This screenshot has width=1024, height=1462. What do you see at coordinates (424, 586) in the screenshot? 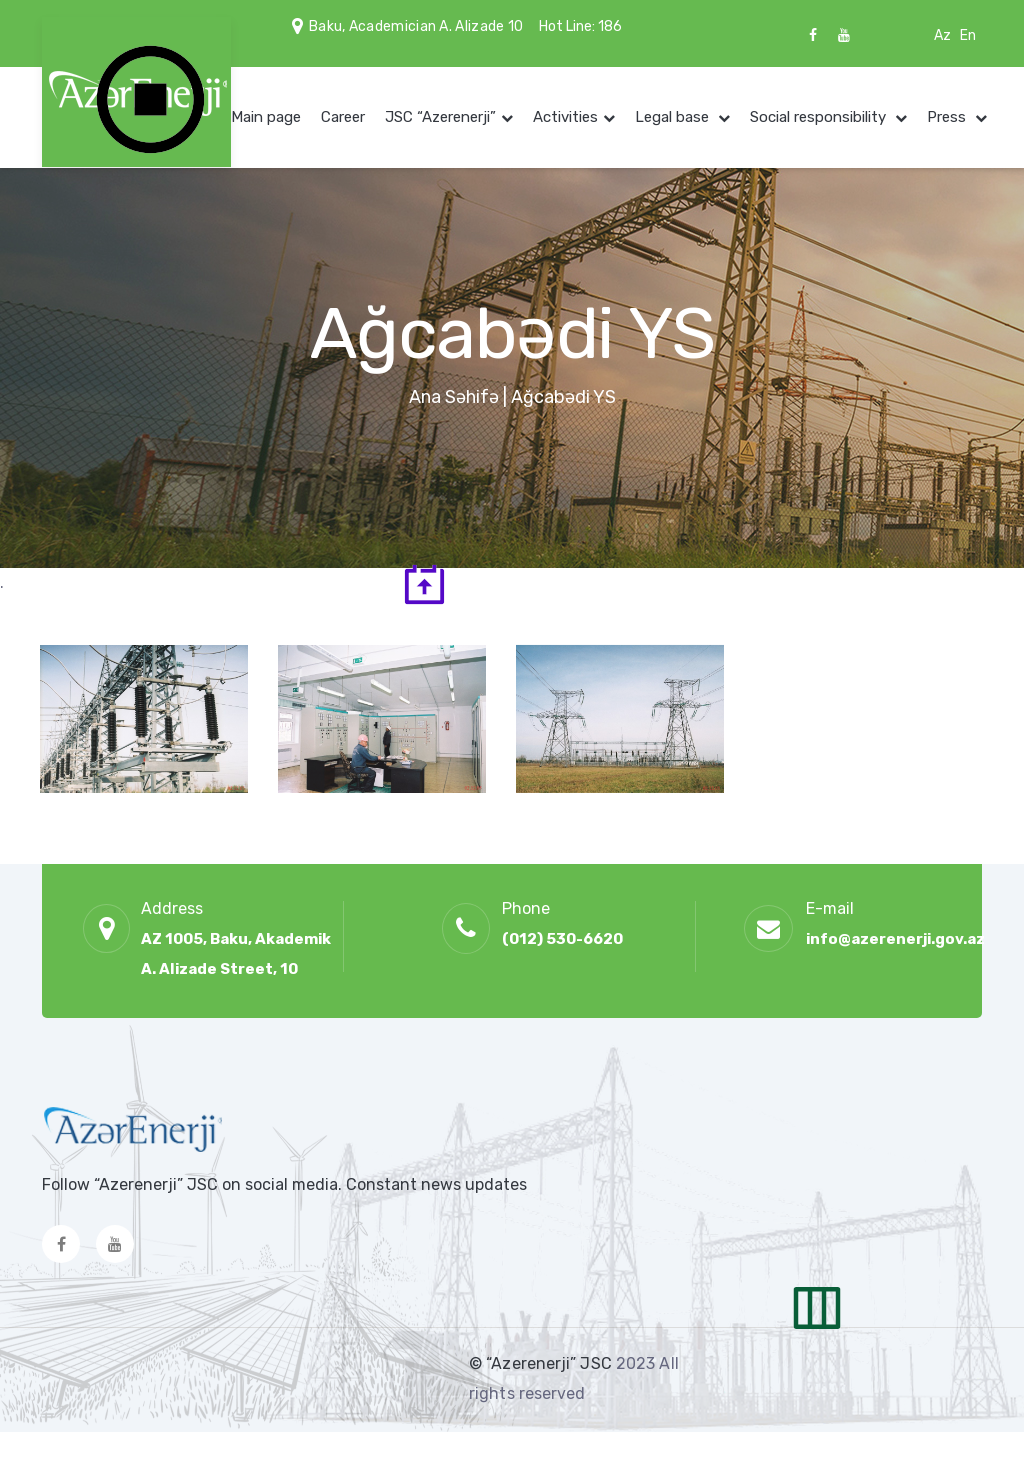
I see `upload image to gallery` at bounding box center [424, 586].